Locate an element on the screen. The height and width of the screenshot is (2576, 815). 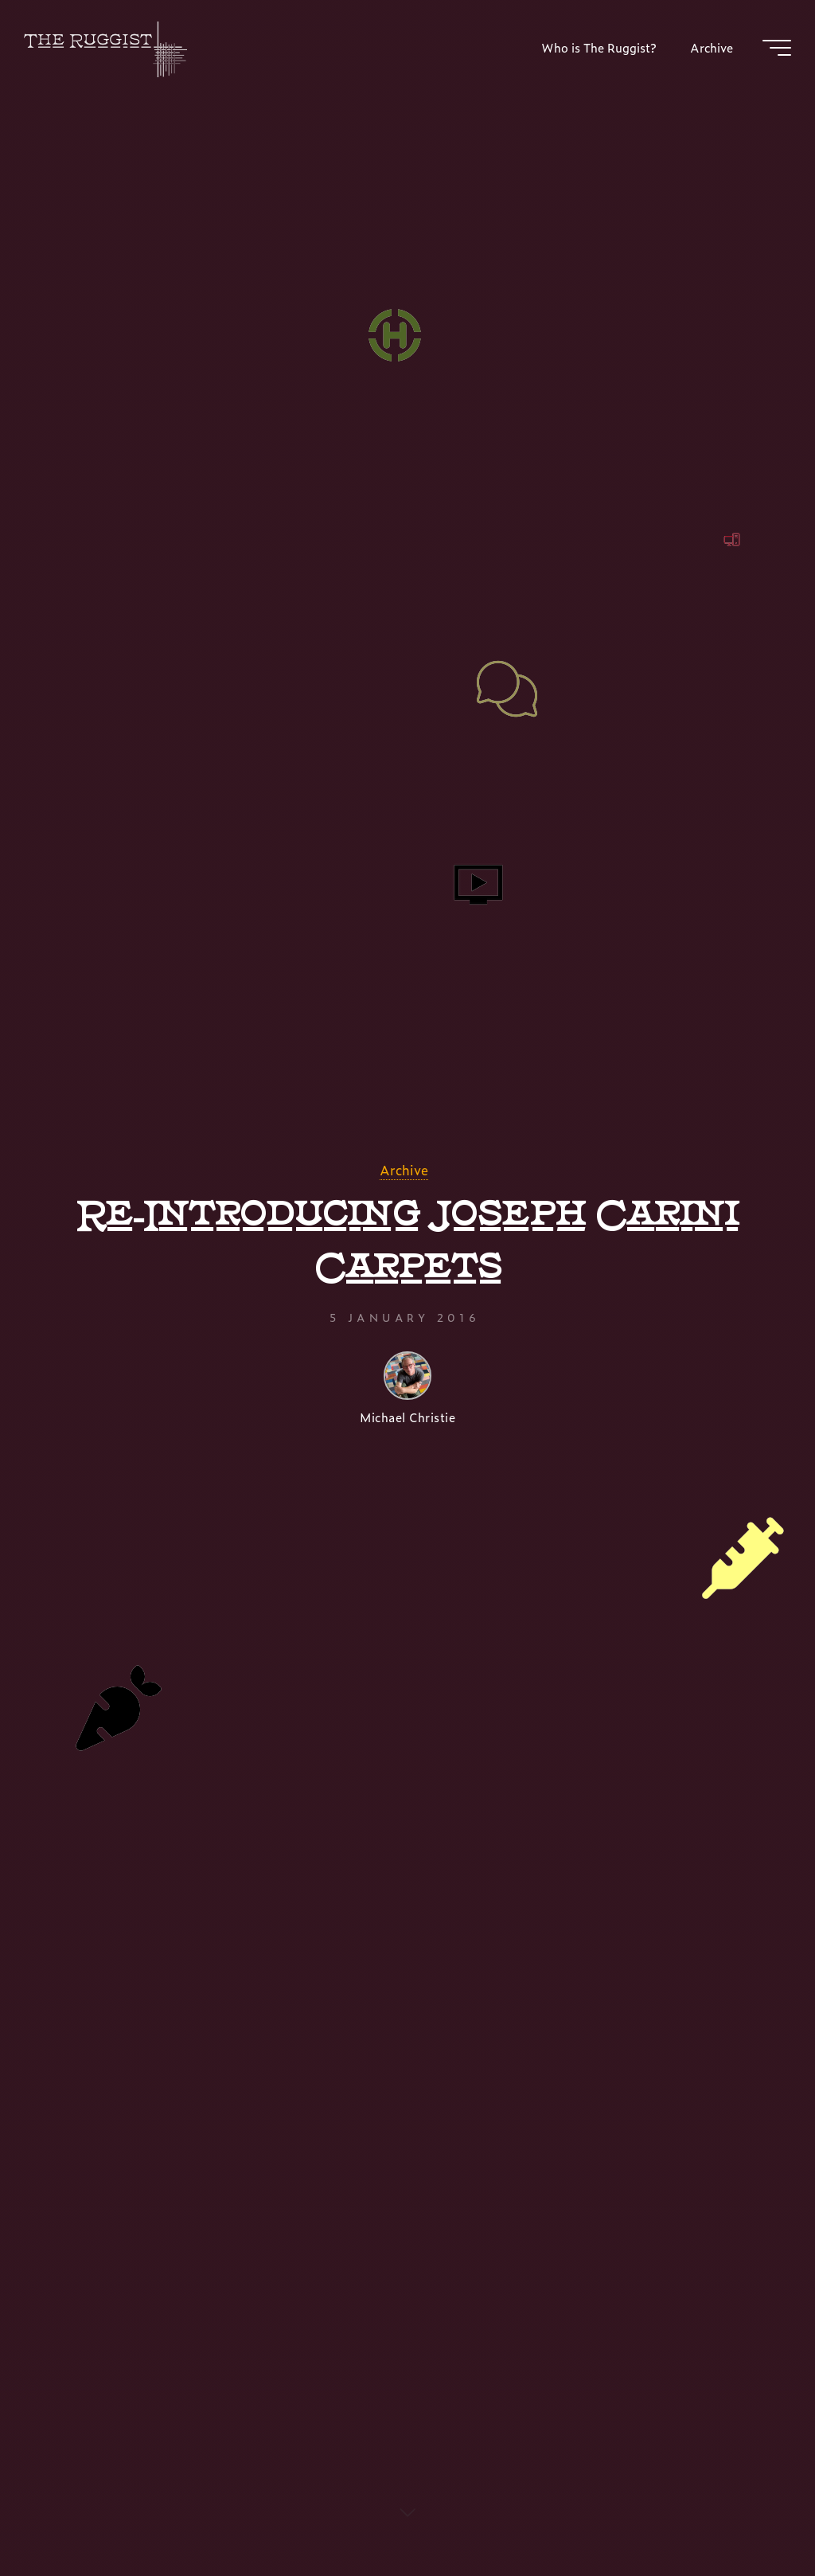
indicates a helipad or helicopter landing zone is located at coordinates (395, 335).